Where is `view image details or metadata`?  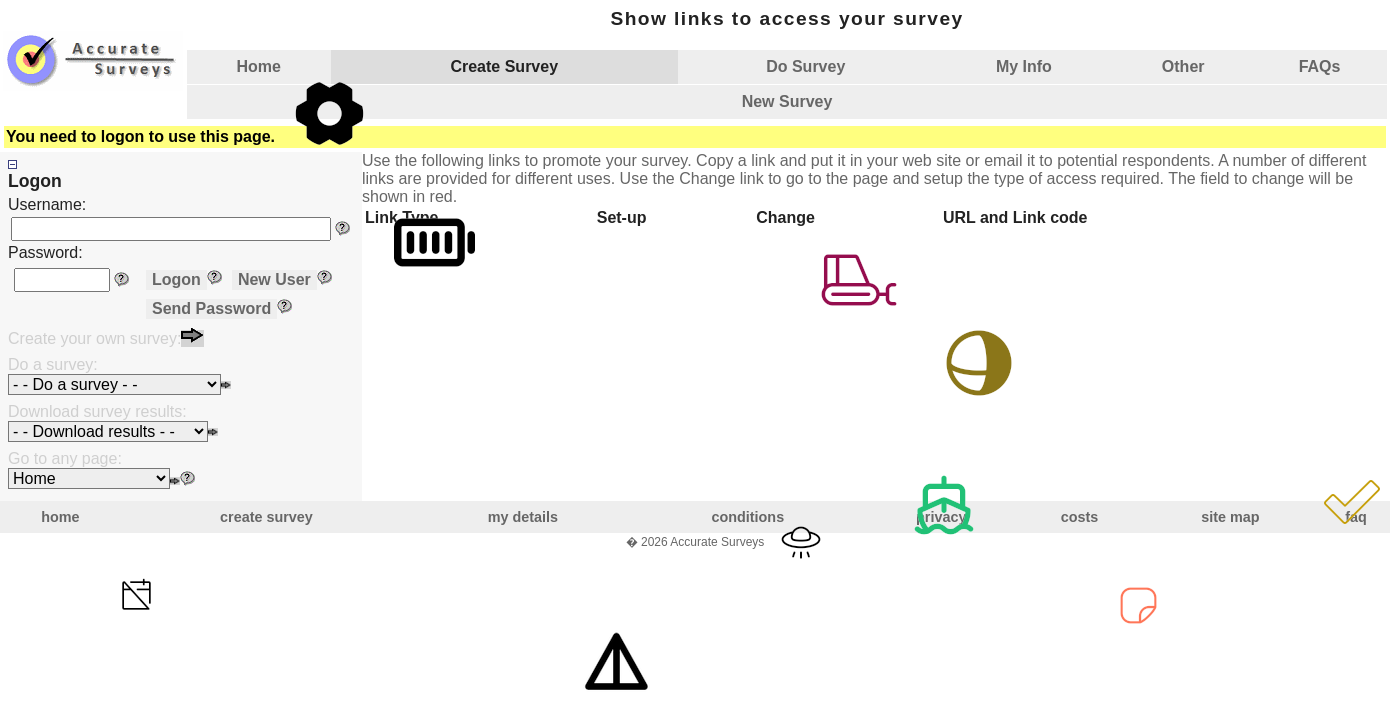
view image details or metadata is located at coordinates (616, 659).